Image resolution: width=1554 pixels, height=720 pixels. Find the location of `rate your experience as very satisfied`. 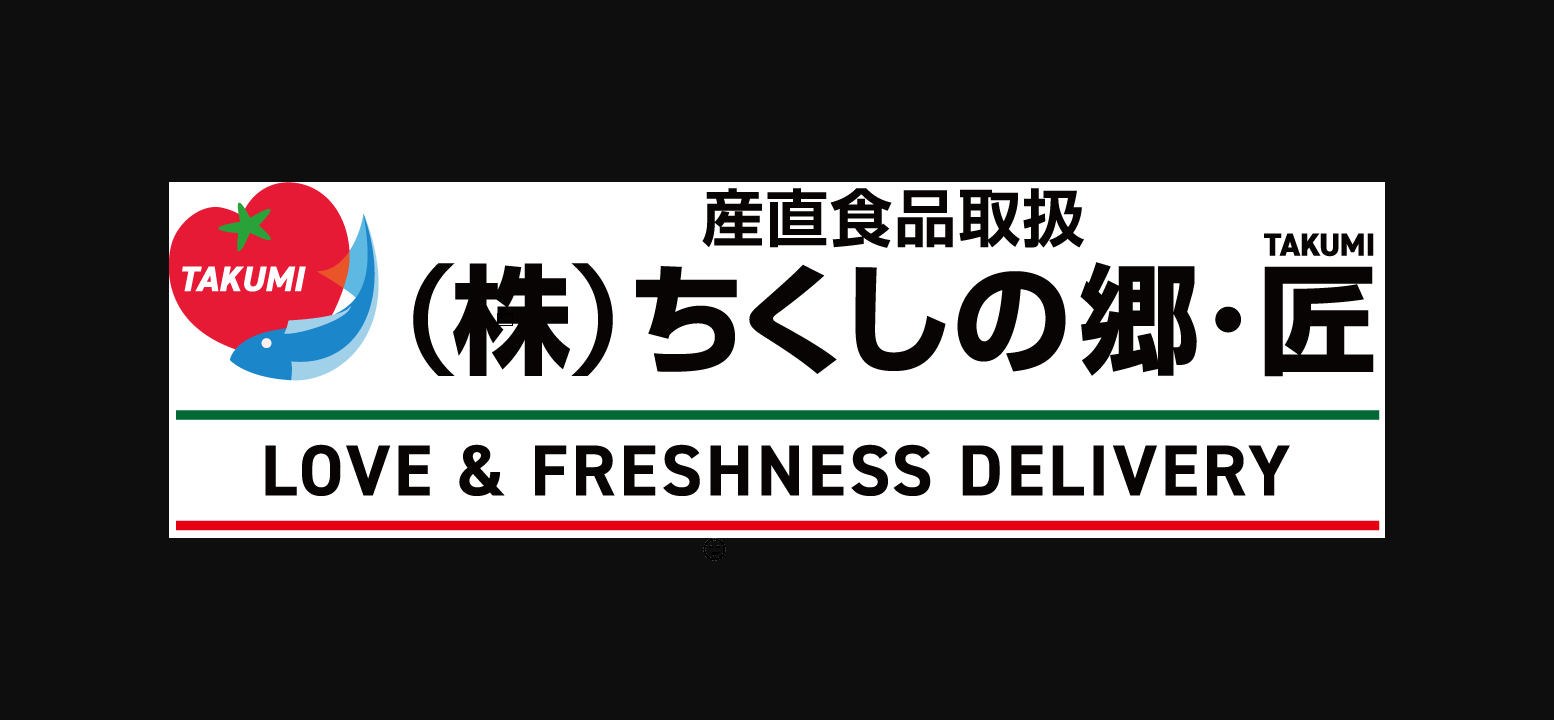

rate your experience as very satisfied is located at coordinates (714, 549).